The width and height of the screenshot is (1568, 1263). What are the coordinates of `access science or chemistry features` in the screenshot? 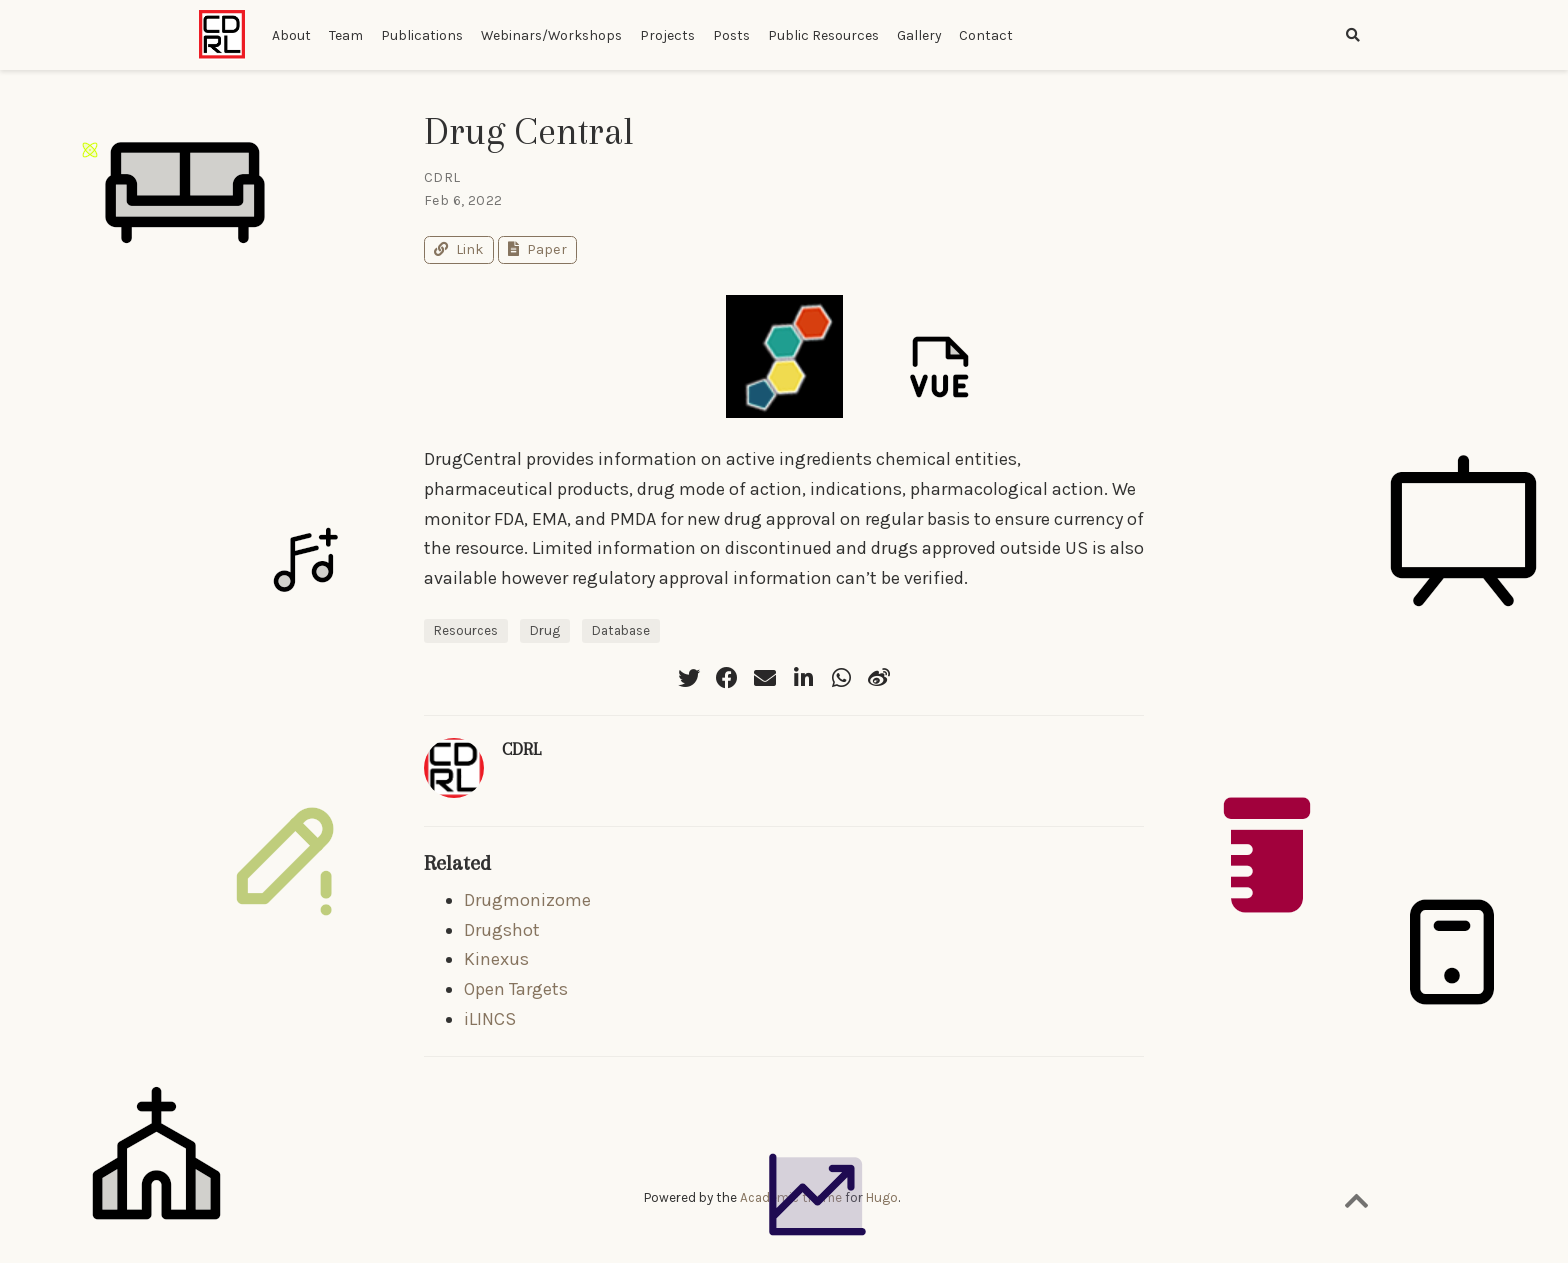 It's located at (90, 150).